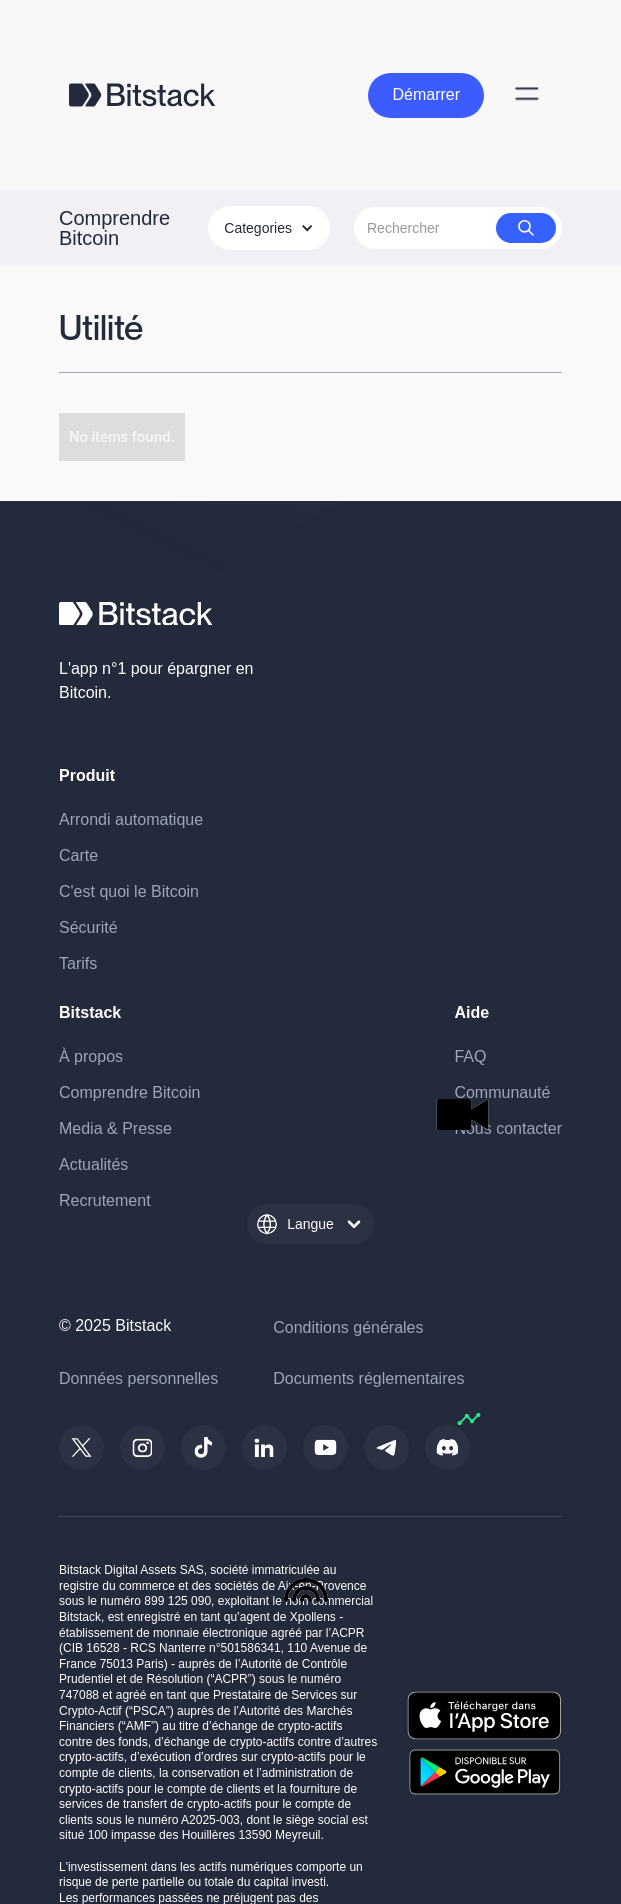 The image size is (621, 1904). Describe the element at coordinates (306, 1590) in the screenshot. I see `indicates pride or LGBTQ+ related content` at that location.